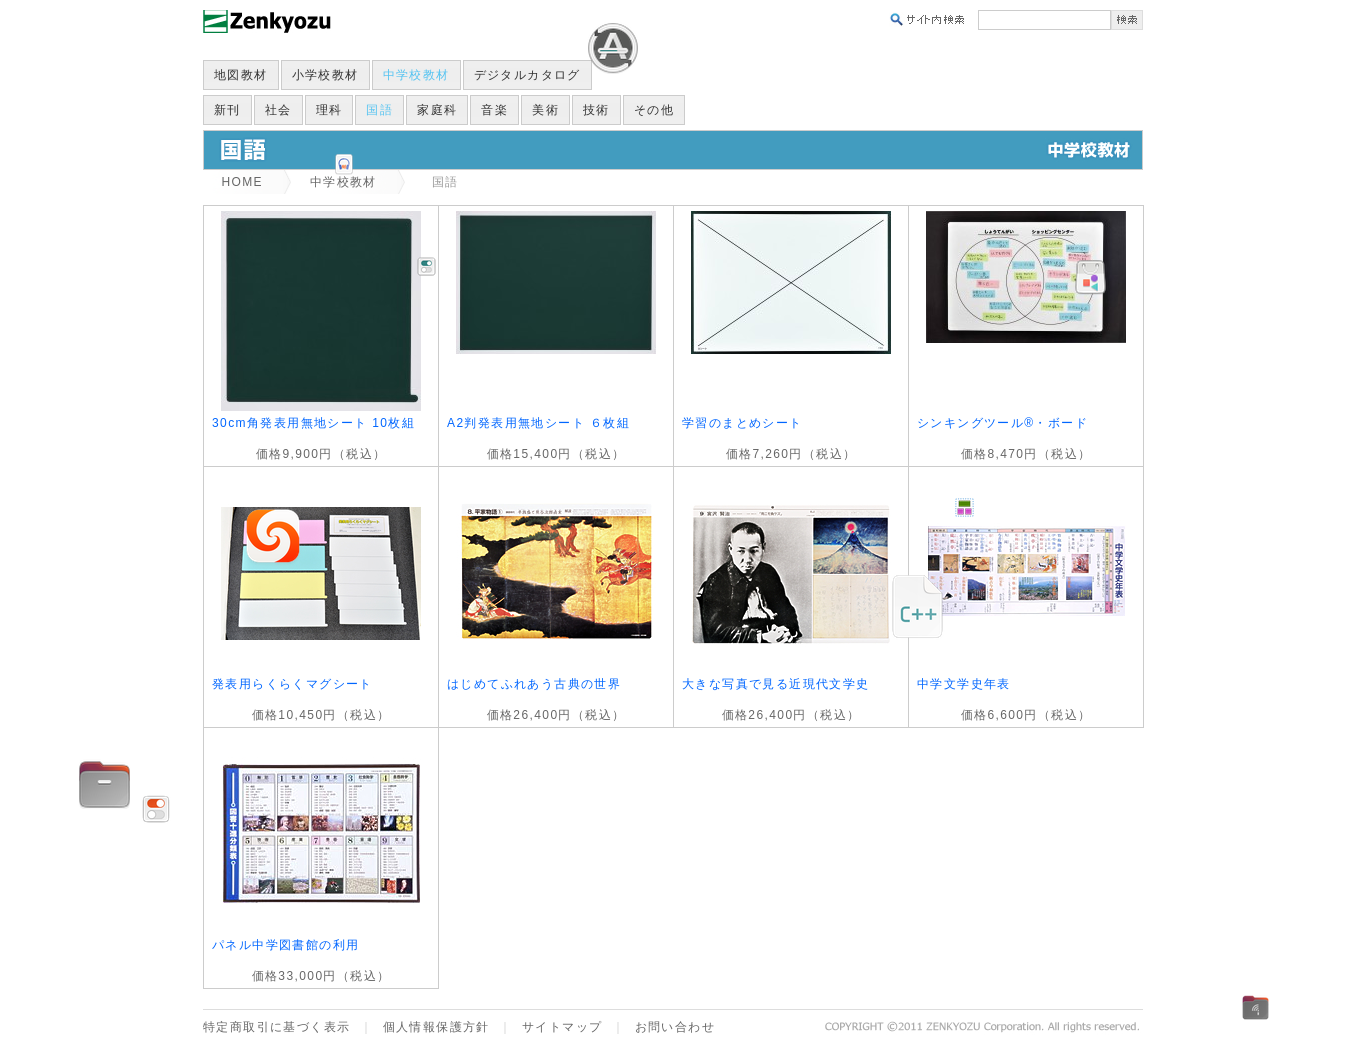 Image resolution: width=1346 pixels, height=1060 pixels. I want to click on open unity tweak tool settings, so click(156, 809).